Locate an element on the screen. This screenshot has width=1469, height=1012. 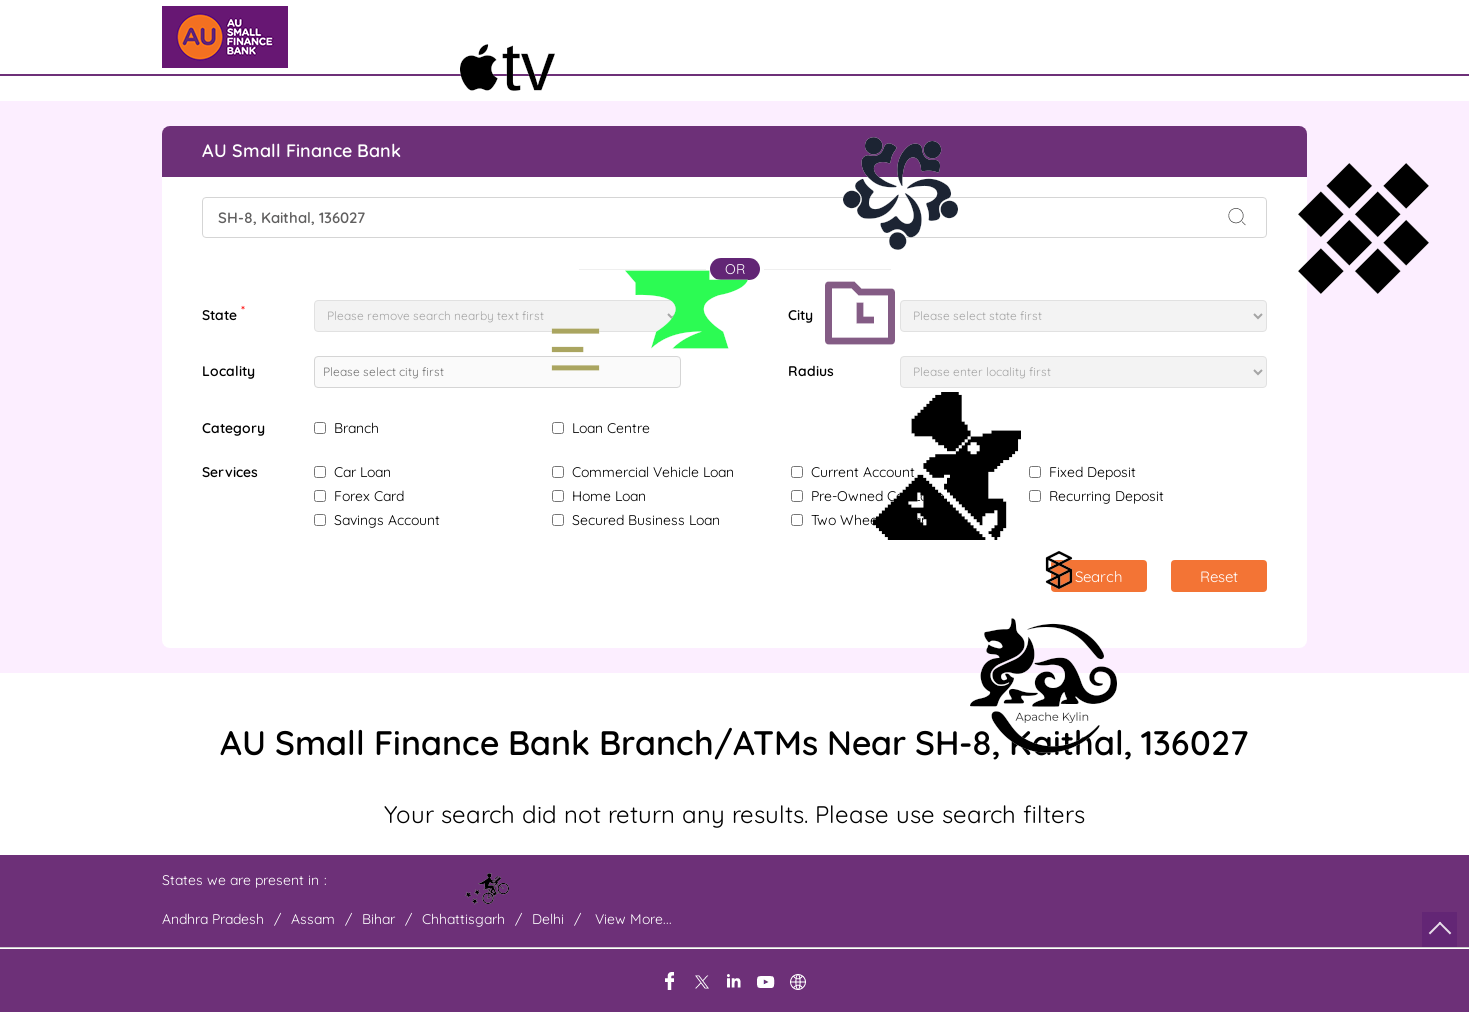
visit curseforge for game mods and addons is located at coordinates (686, 309).